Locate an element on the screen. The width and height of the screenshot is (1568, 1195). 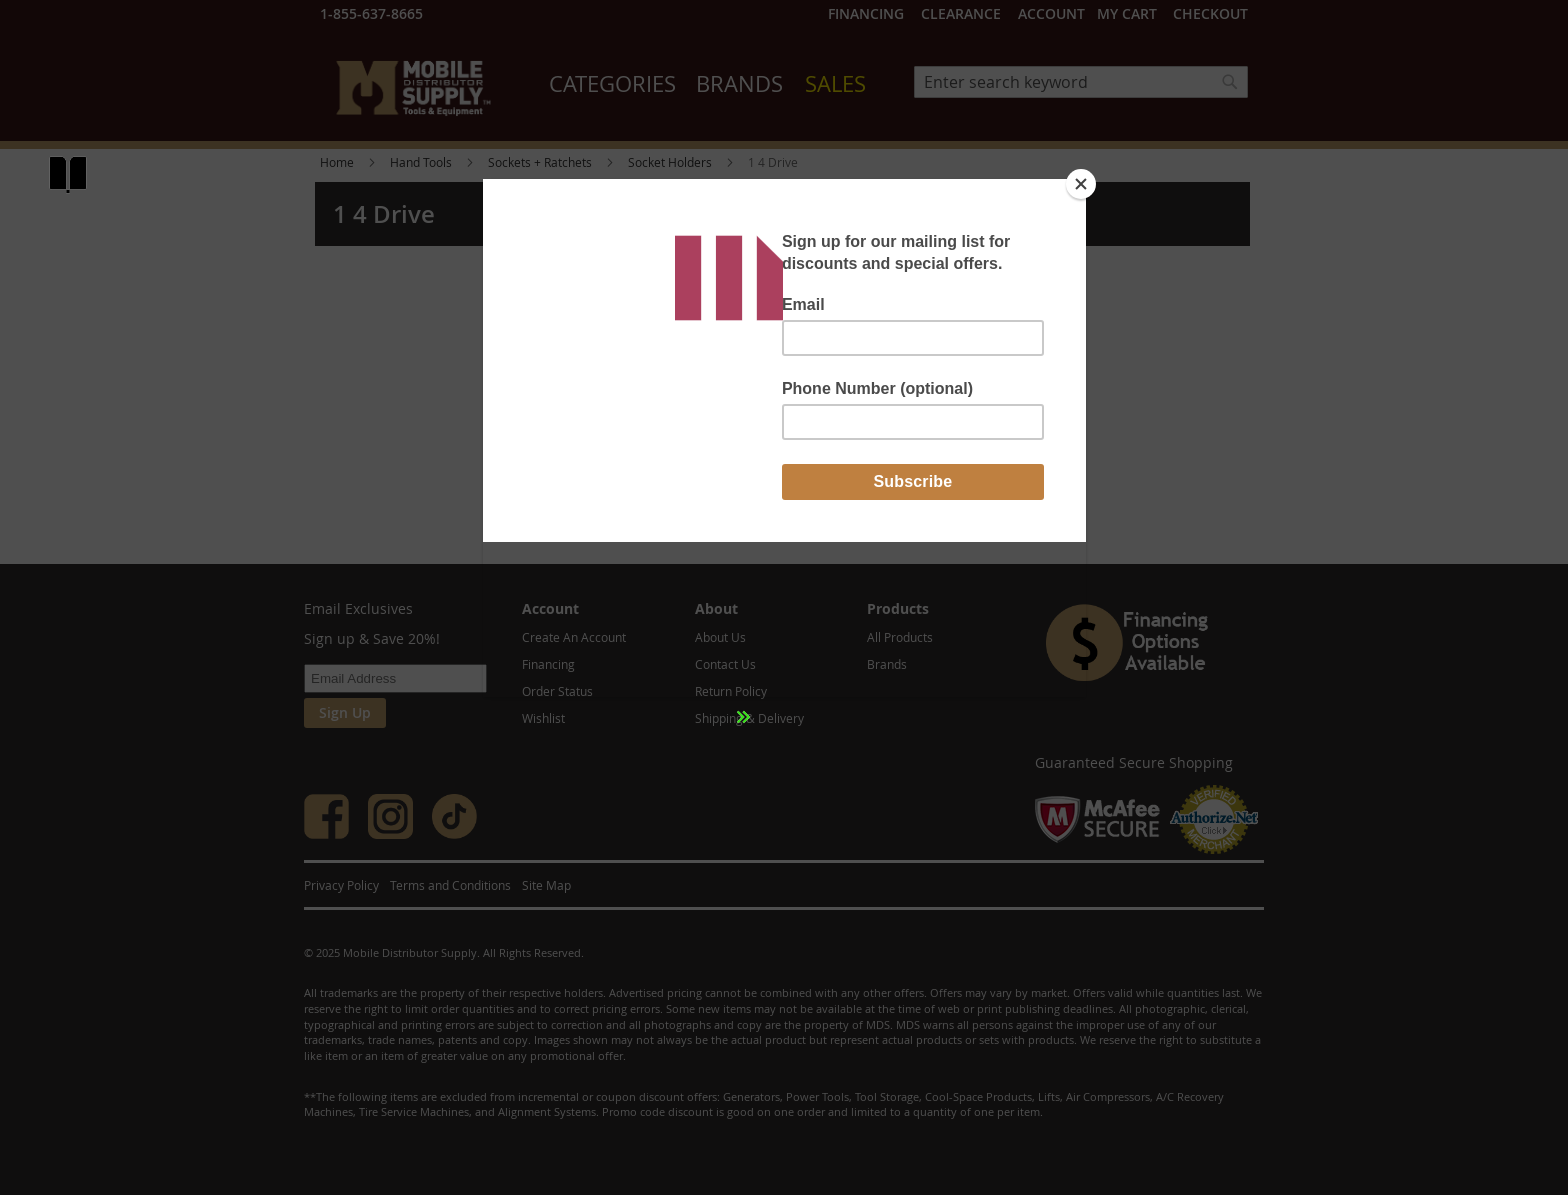
open reading mode or e-reader is located at coordinates (68, 173).